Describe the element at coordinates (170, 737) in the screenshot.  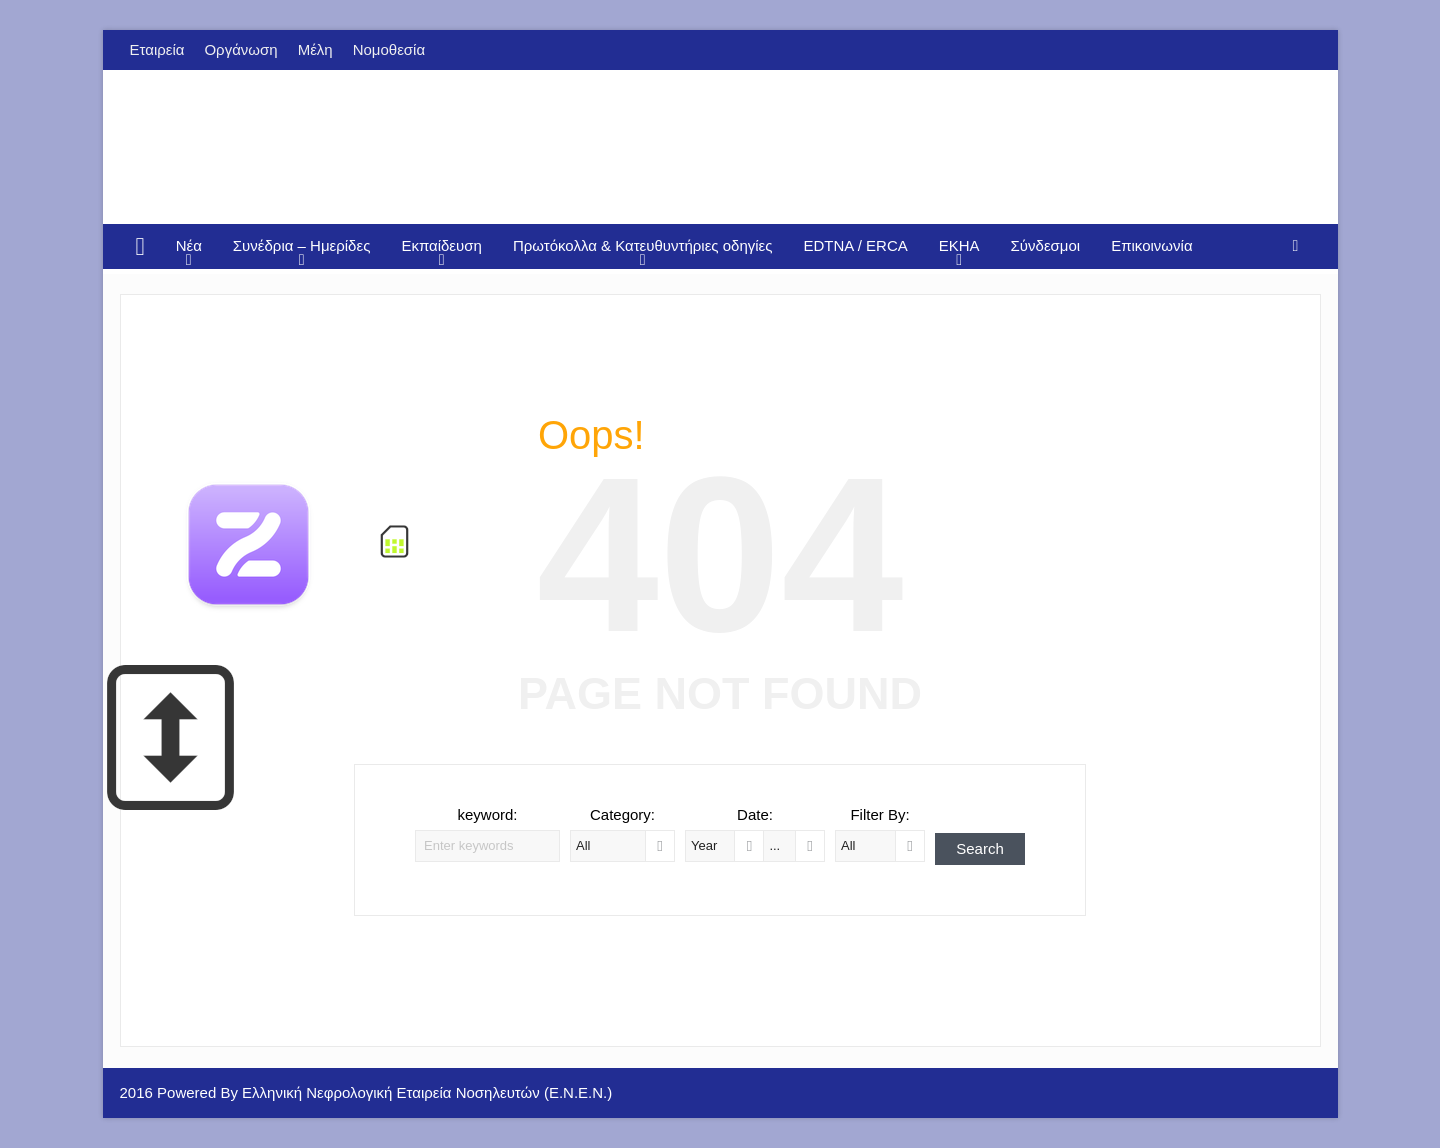
I see `open transmission torrent client` at that location.